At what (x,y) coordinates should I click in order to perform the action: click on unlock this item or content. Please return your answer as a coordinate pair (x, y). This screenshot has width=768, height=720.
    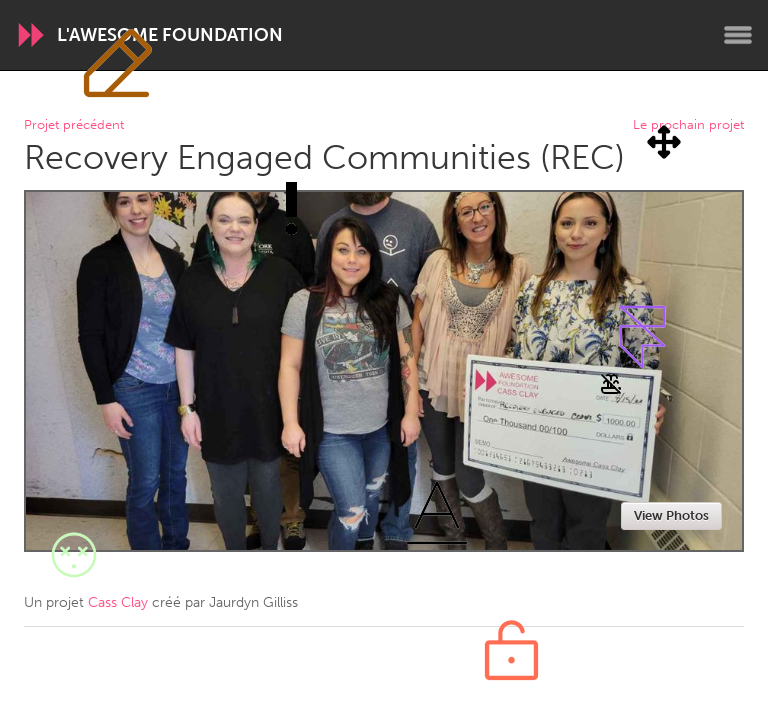
    Looking at the image, I should click on (511, 653).